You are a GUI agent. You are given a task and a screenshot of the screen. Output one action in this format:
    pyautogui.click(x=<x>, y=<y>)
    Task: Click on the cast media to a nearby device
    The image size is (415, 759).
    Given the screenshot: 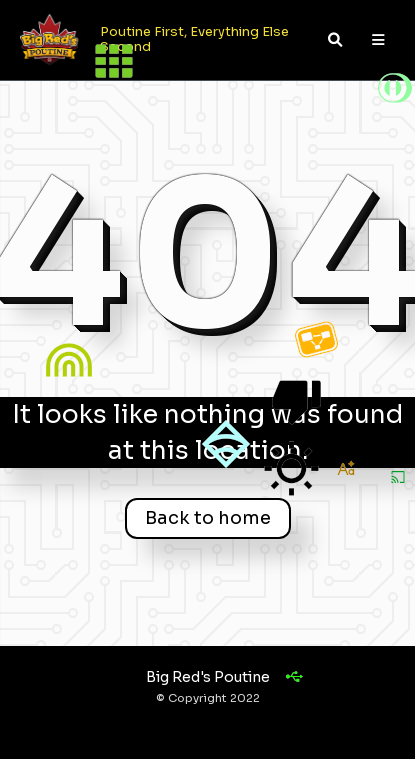 What is the action you would take?
    pyautogui.click(x=398, y=477)
    